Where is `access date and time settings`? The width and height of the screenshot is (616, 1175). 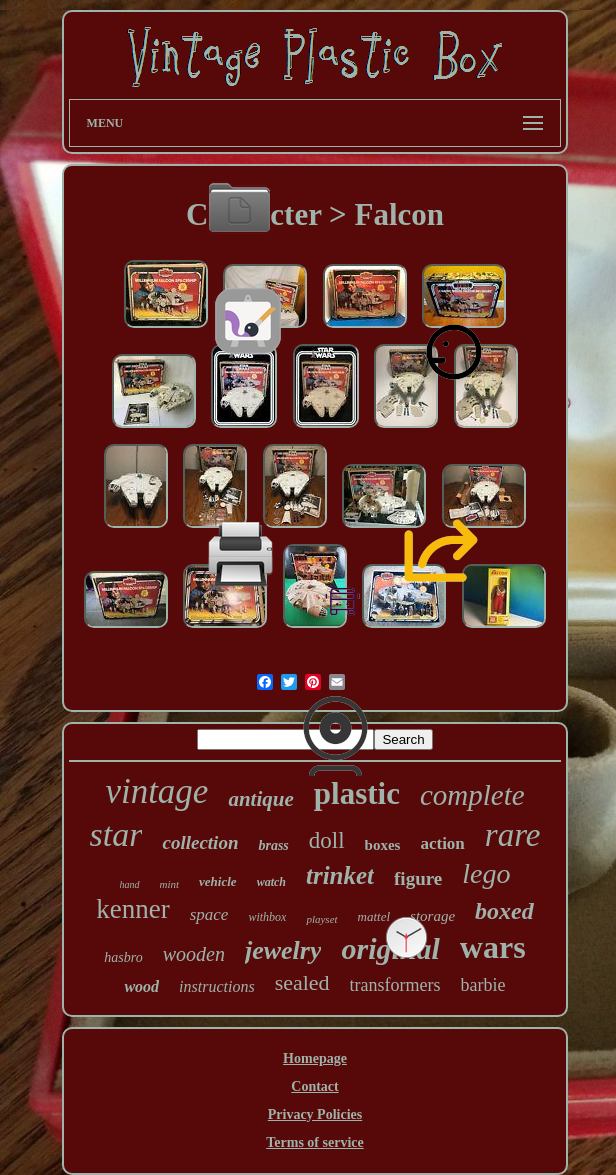
access date and time settings is located at coordinates (406, 937).